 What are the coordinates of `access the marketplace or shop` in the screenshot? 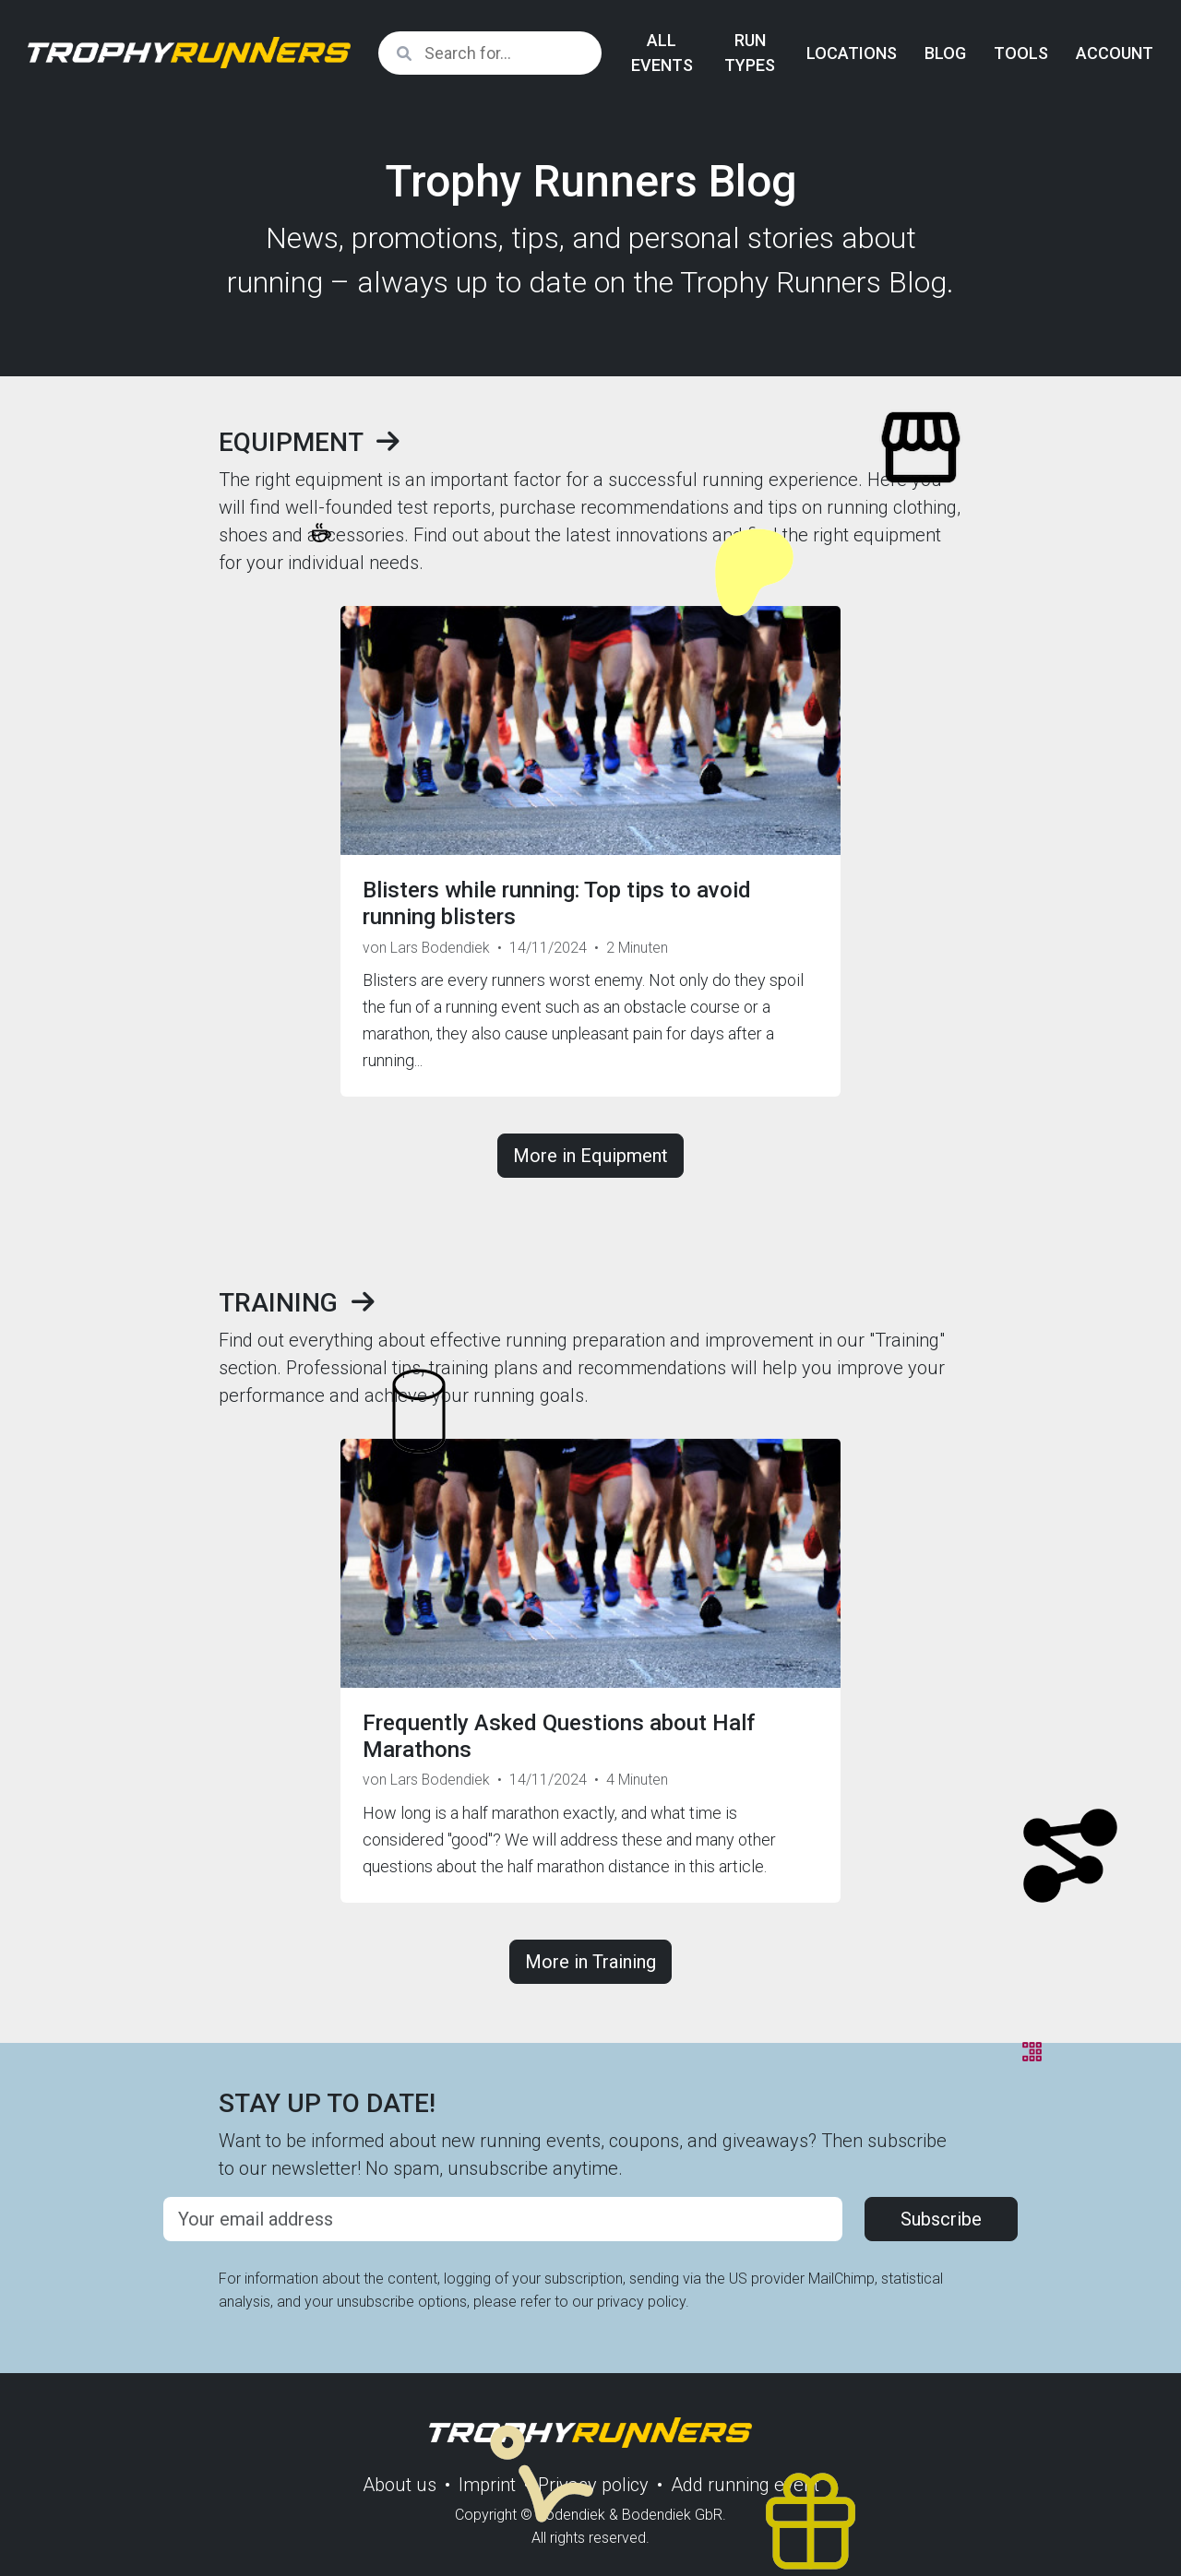 It's located at (921, 447).